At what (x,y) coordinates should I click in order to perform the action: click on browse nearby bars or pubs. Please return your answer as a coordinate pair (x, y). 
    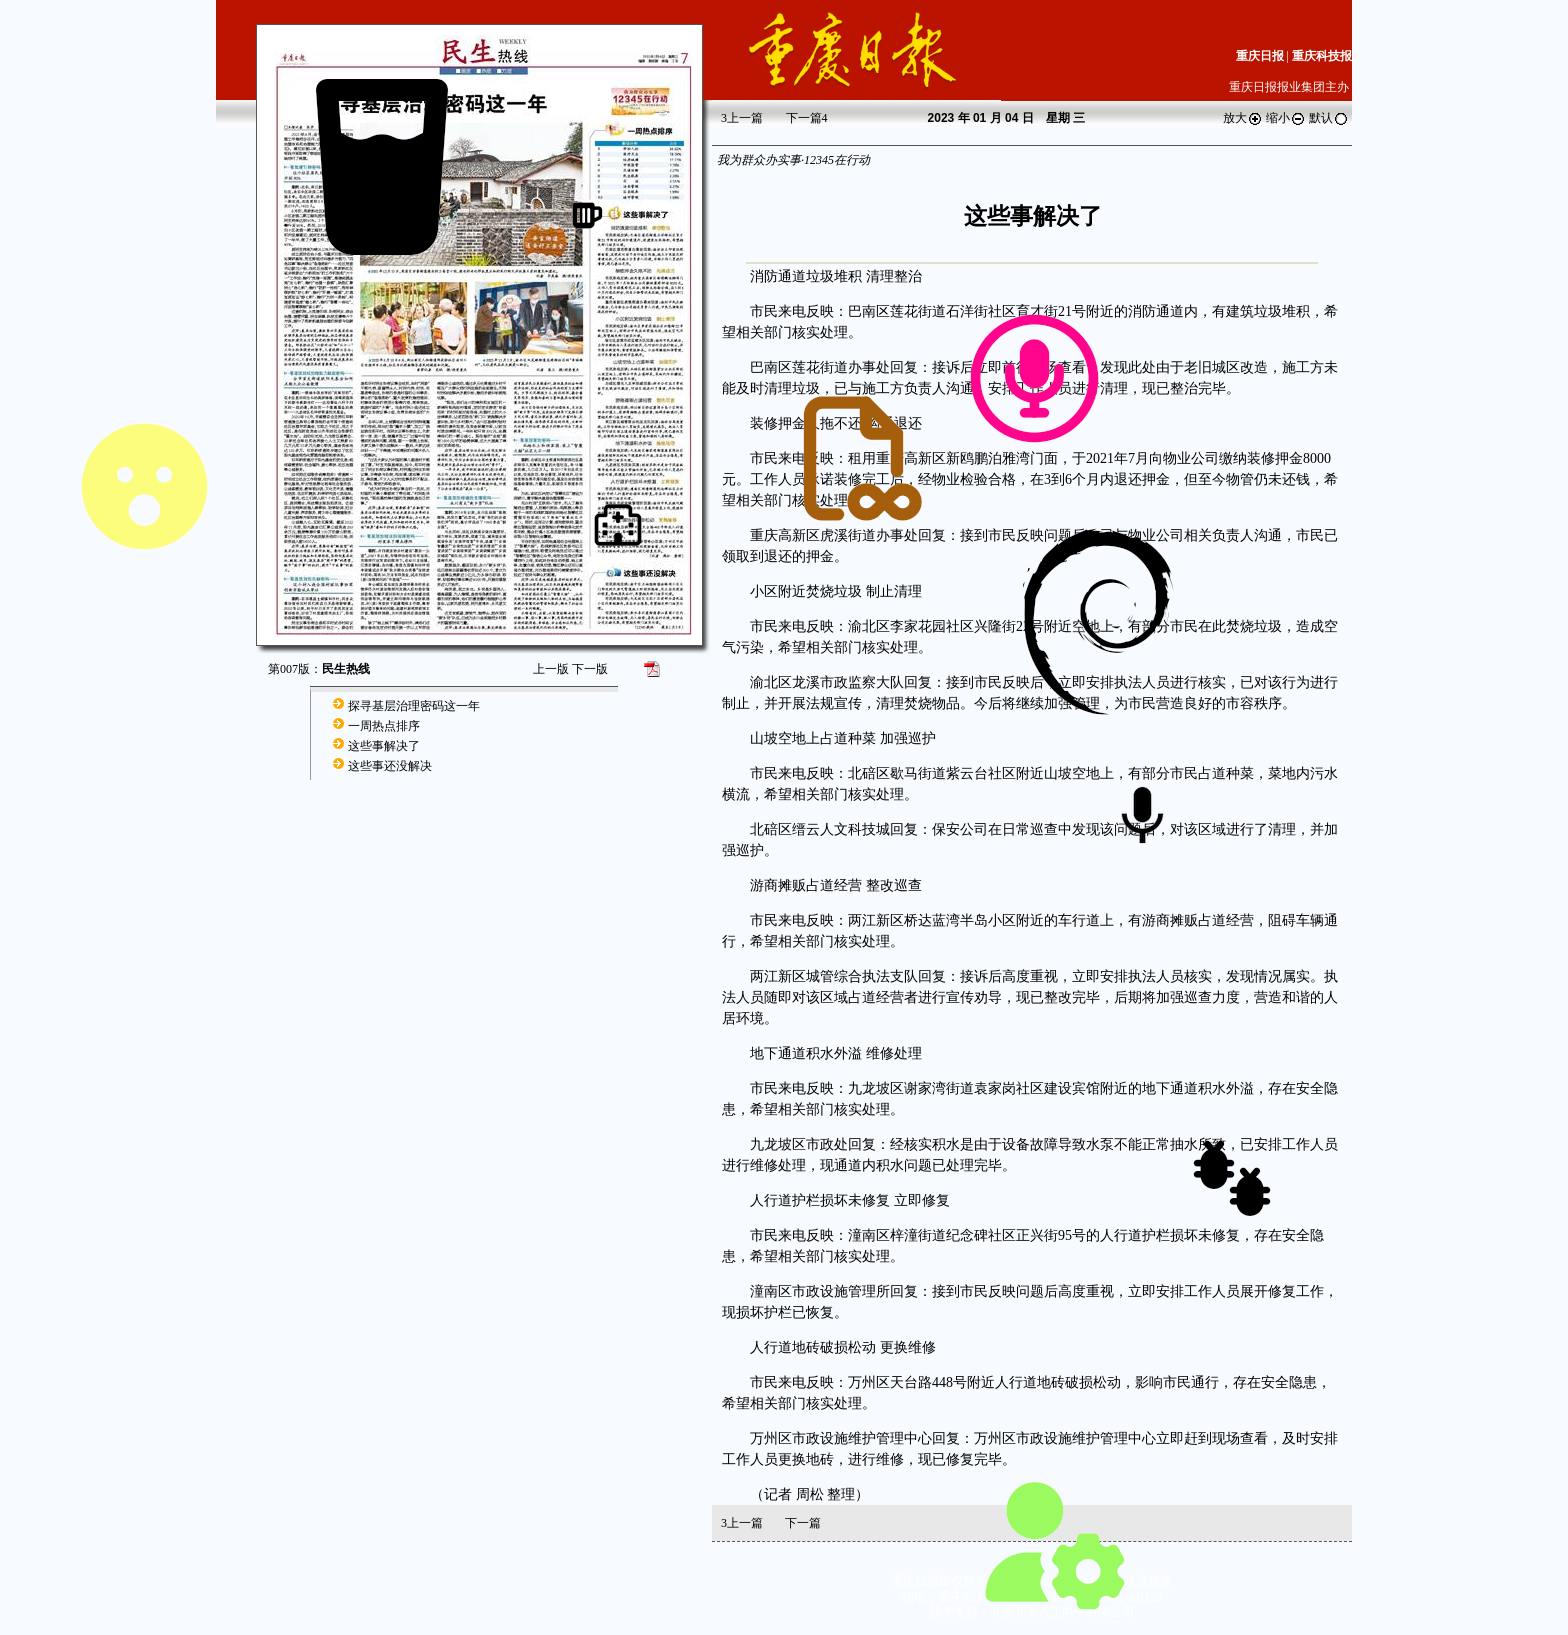
    Looking at the image, I should click on (585, 215).